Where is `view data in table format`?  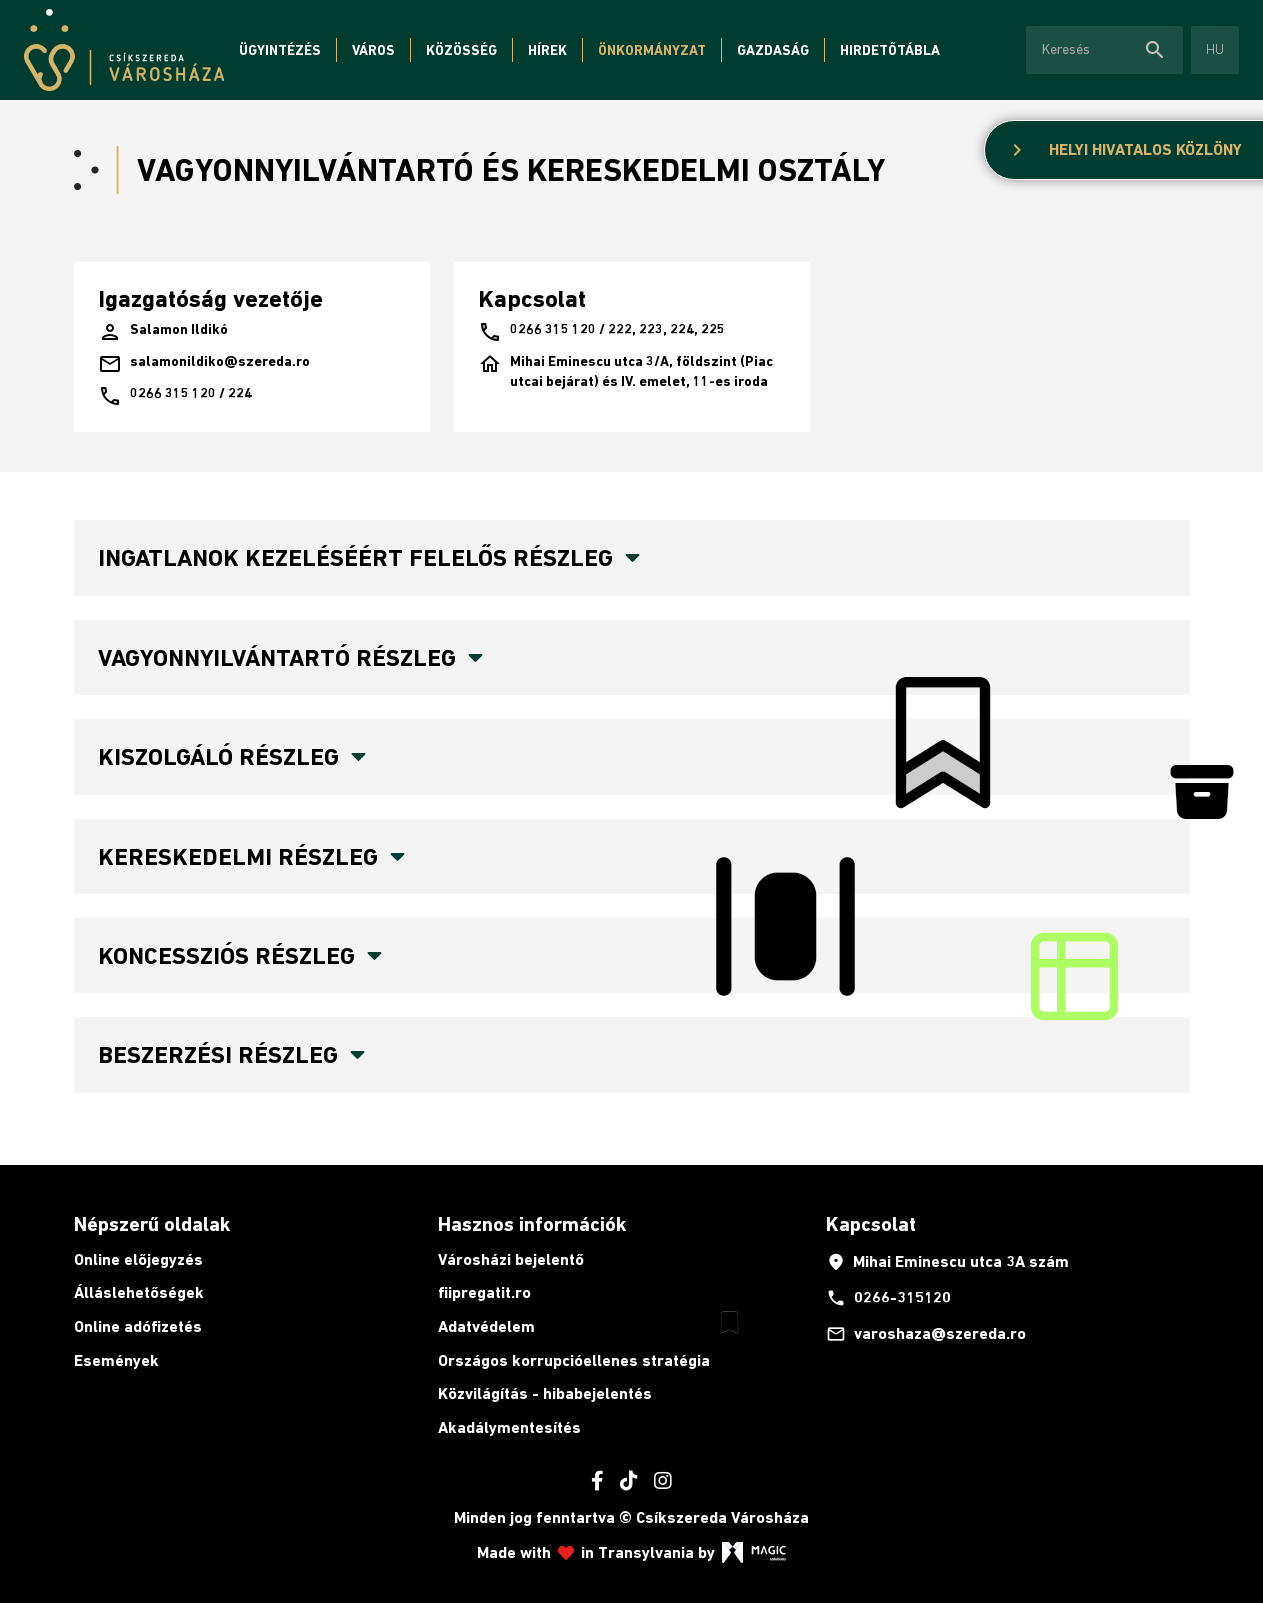
view data in table format is located at coordinates (1074, 976).